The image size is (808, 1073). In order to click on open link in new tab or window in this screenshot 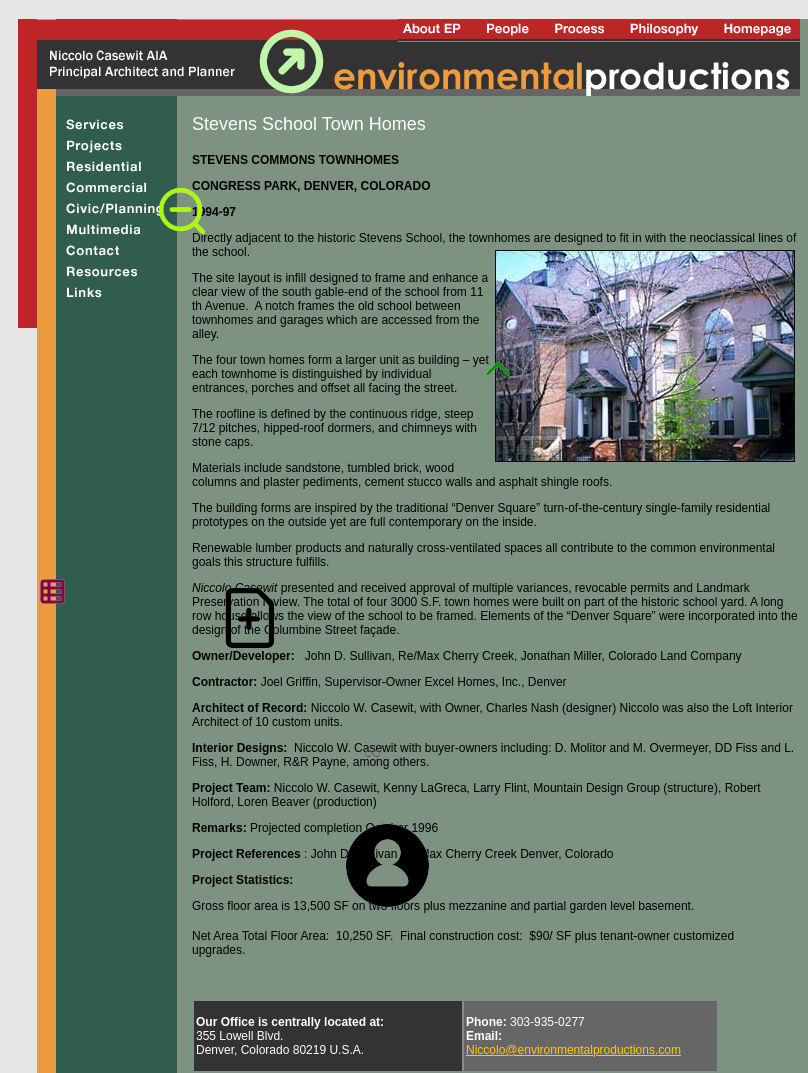, I will do `click(291, 61)`.